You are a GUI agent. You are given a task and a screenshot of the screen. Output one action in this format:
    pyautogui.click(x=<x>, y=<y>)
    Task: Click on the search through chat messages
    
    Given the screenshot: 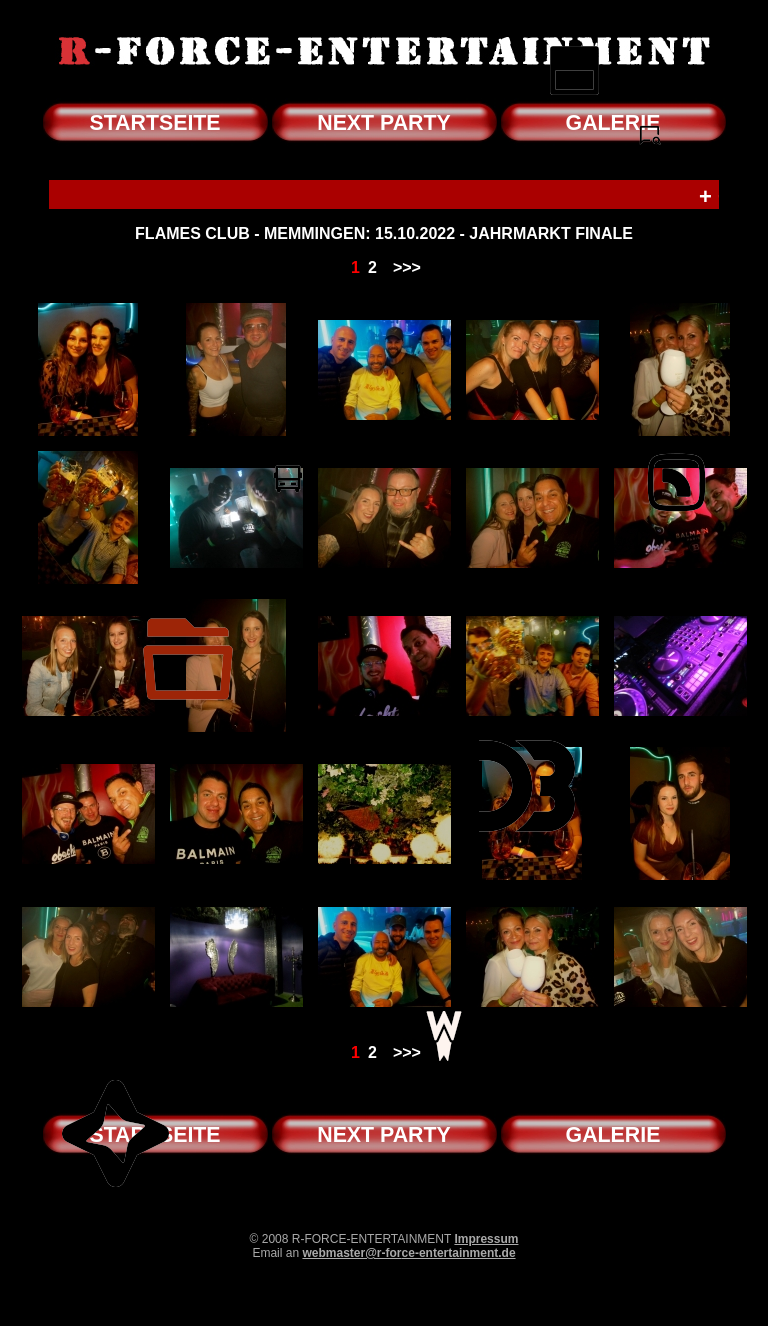 What is the action you would take?
    pyautogui.click(x=649, y=134)
    